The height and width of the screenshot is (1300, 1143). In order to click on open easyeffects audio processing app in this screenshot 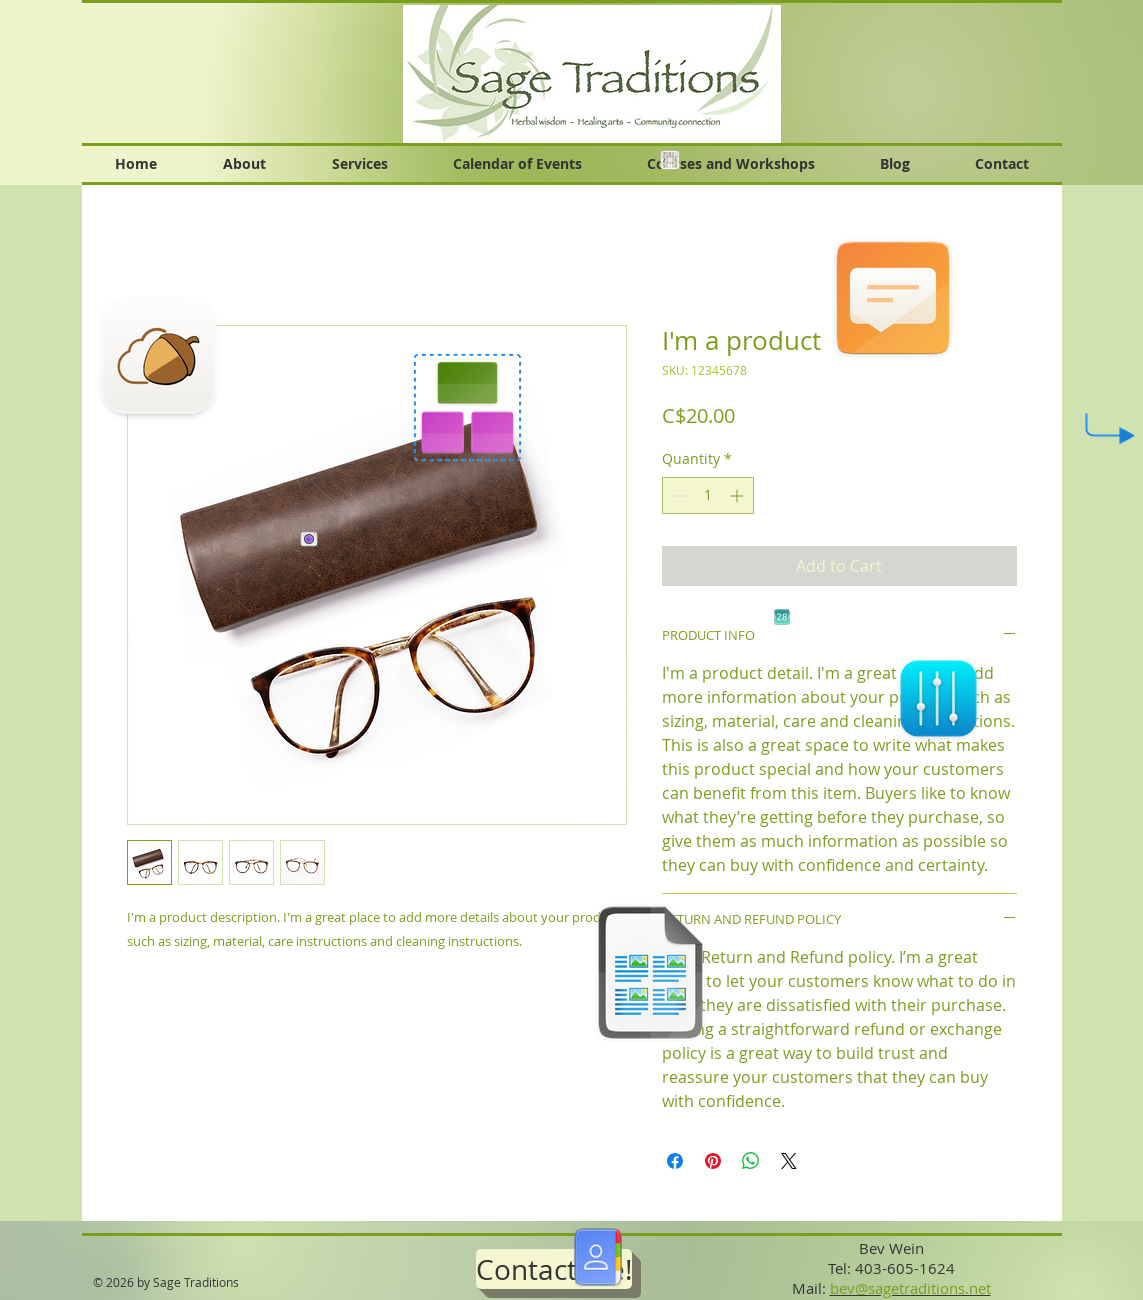, I will do `click(938, 698)`.